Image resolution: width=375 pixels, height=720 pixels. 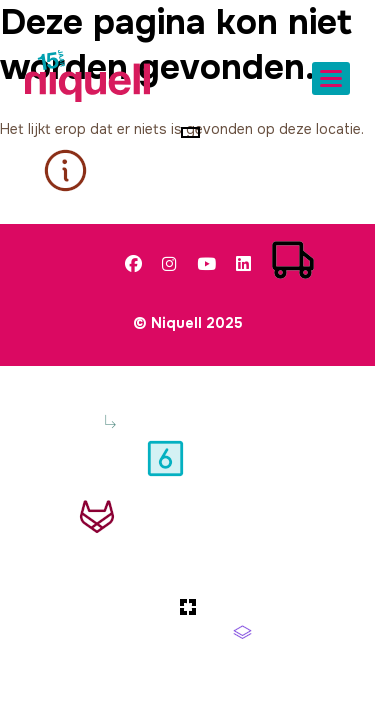 What do you see at coordinates (65, 170) in the screenshot?
I see `view more information or details` at bounding box center [65, 170].